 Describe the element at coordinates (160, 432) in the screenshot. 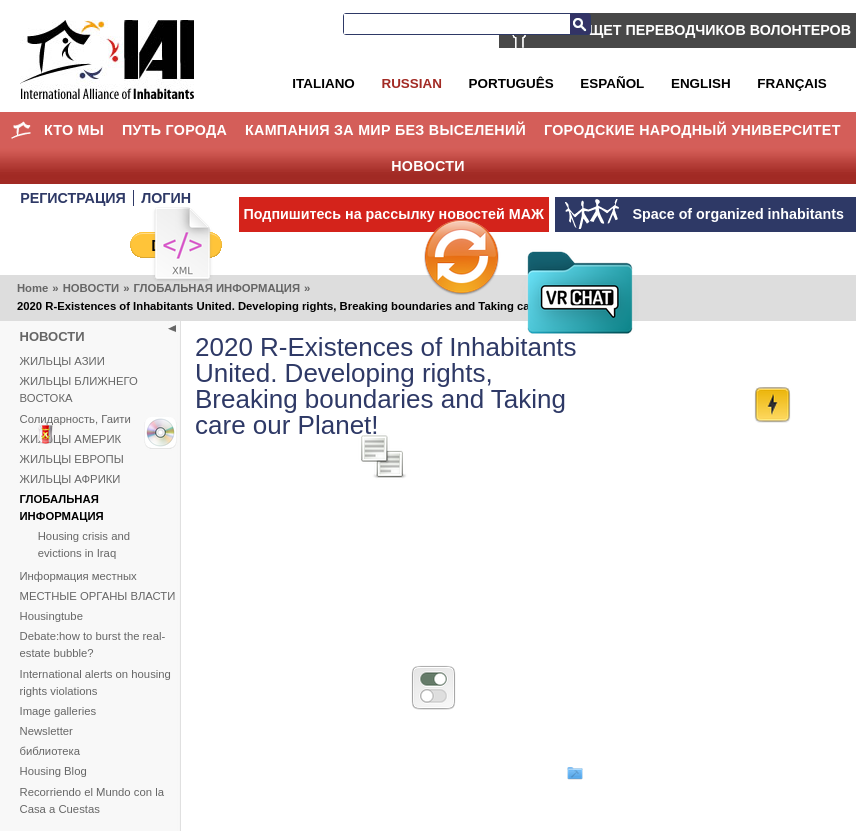

I see `access optical disc settings or media` at that location.